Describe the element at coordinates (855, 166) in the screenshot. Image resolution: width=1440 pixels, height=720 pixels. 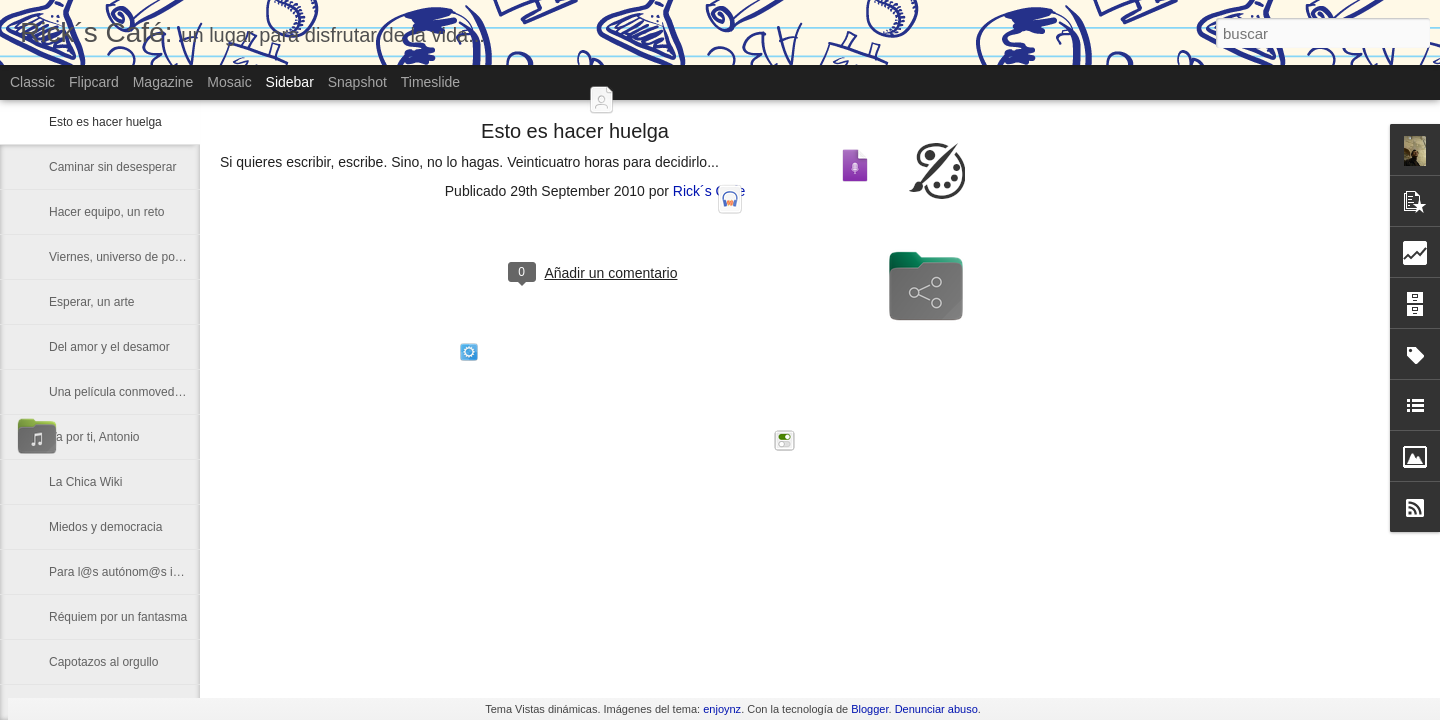
I see `a podcast audio file` at that location.